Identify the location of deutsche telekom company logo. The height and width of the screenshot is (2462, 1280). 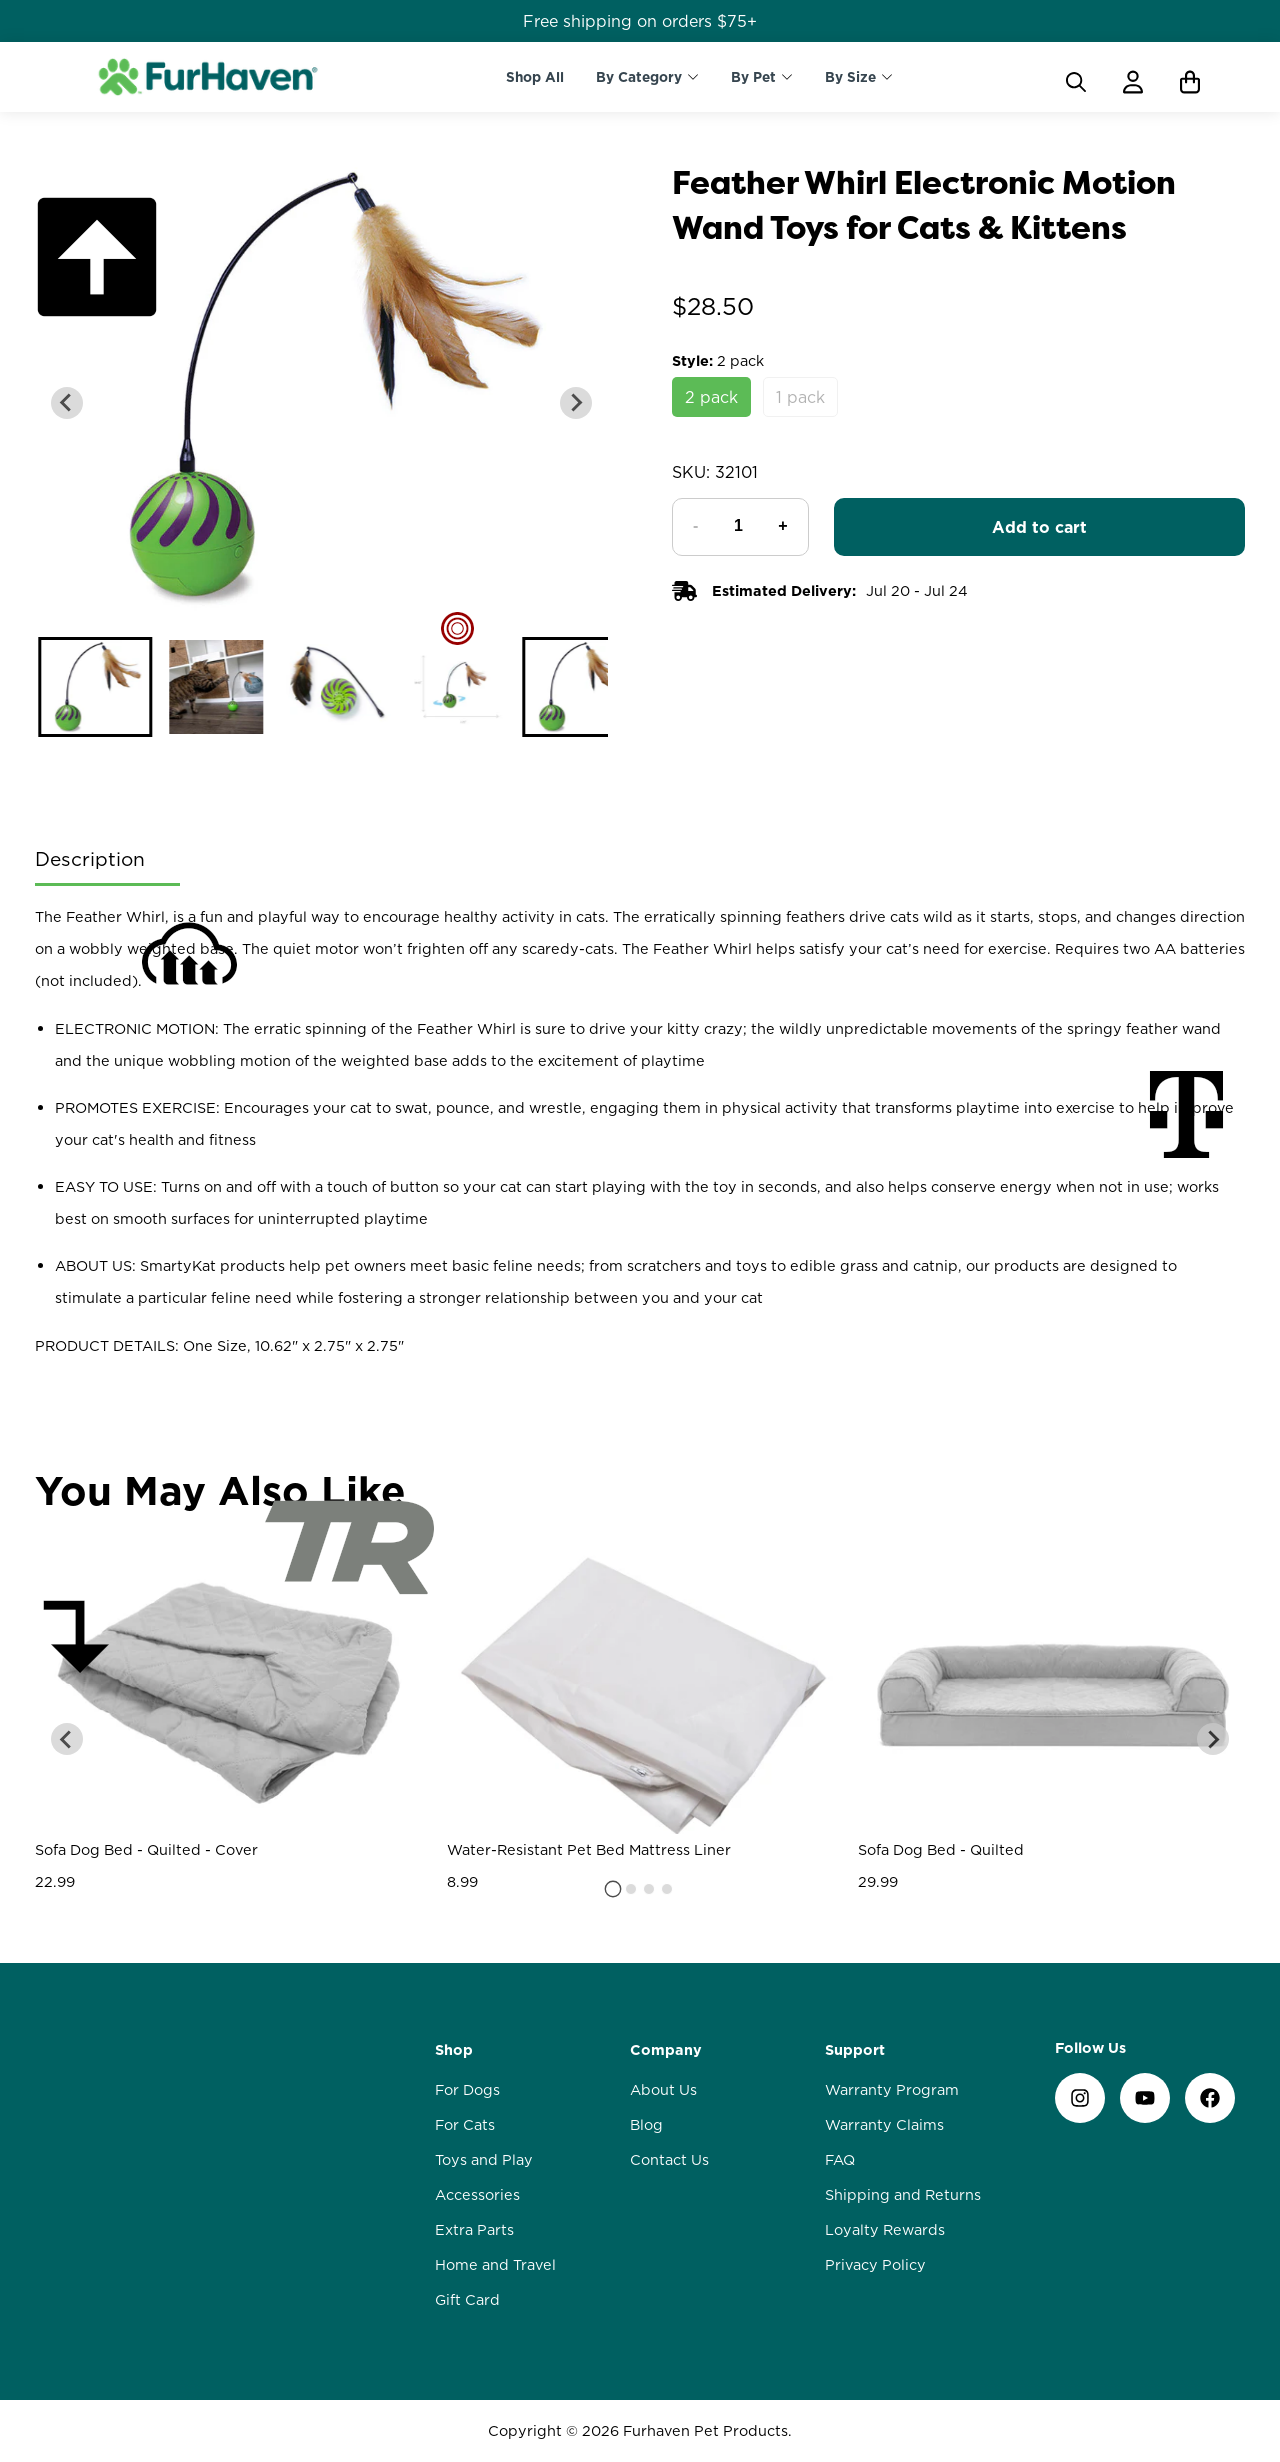
(1186, 1114).